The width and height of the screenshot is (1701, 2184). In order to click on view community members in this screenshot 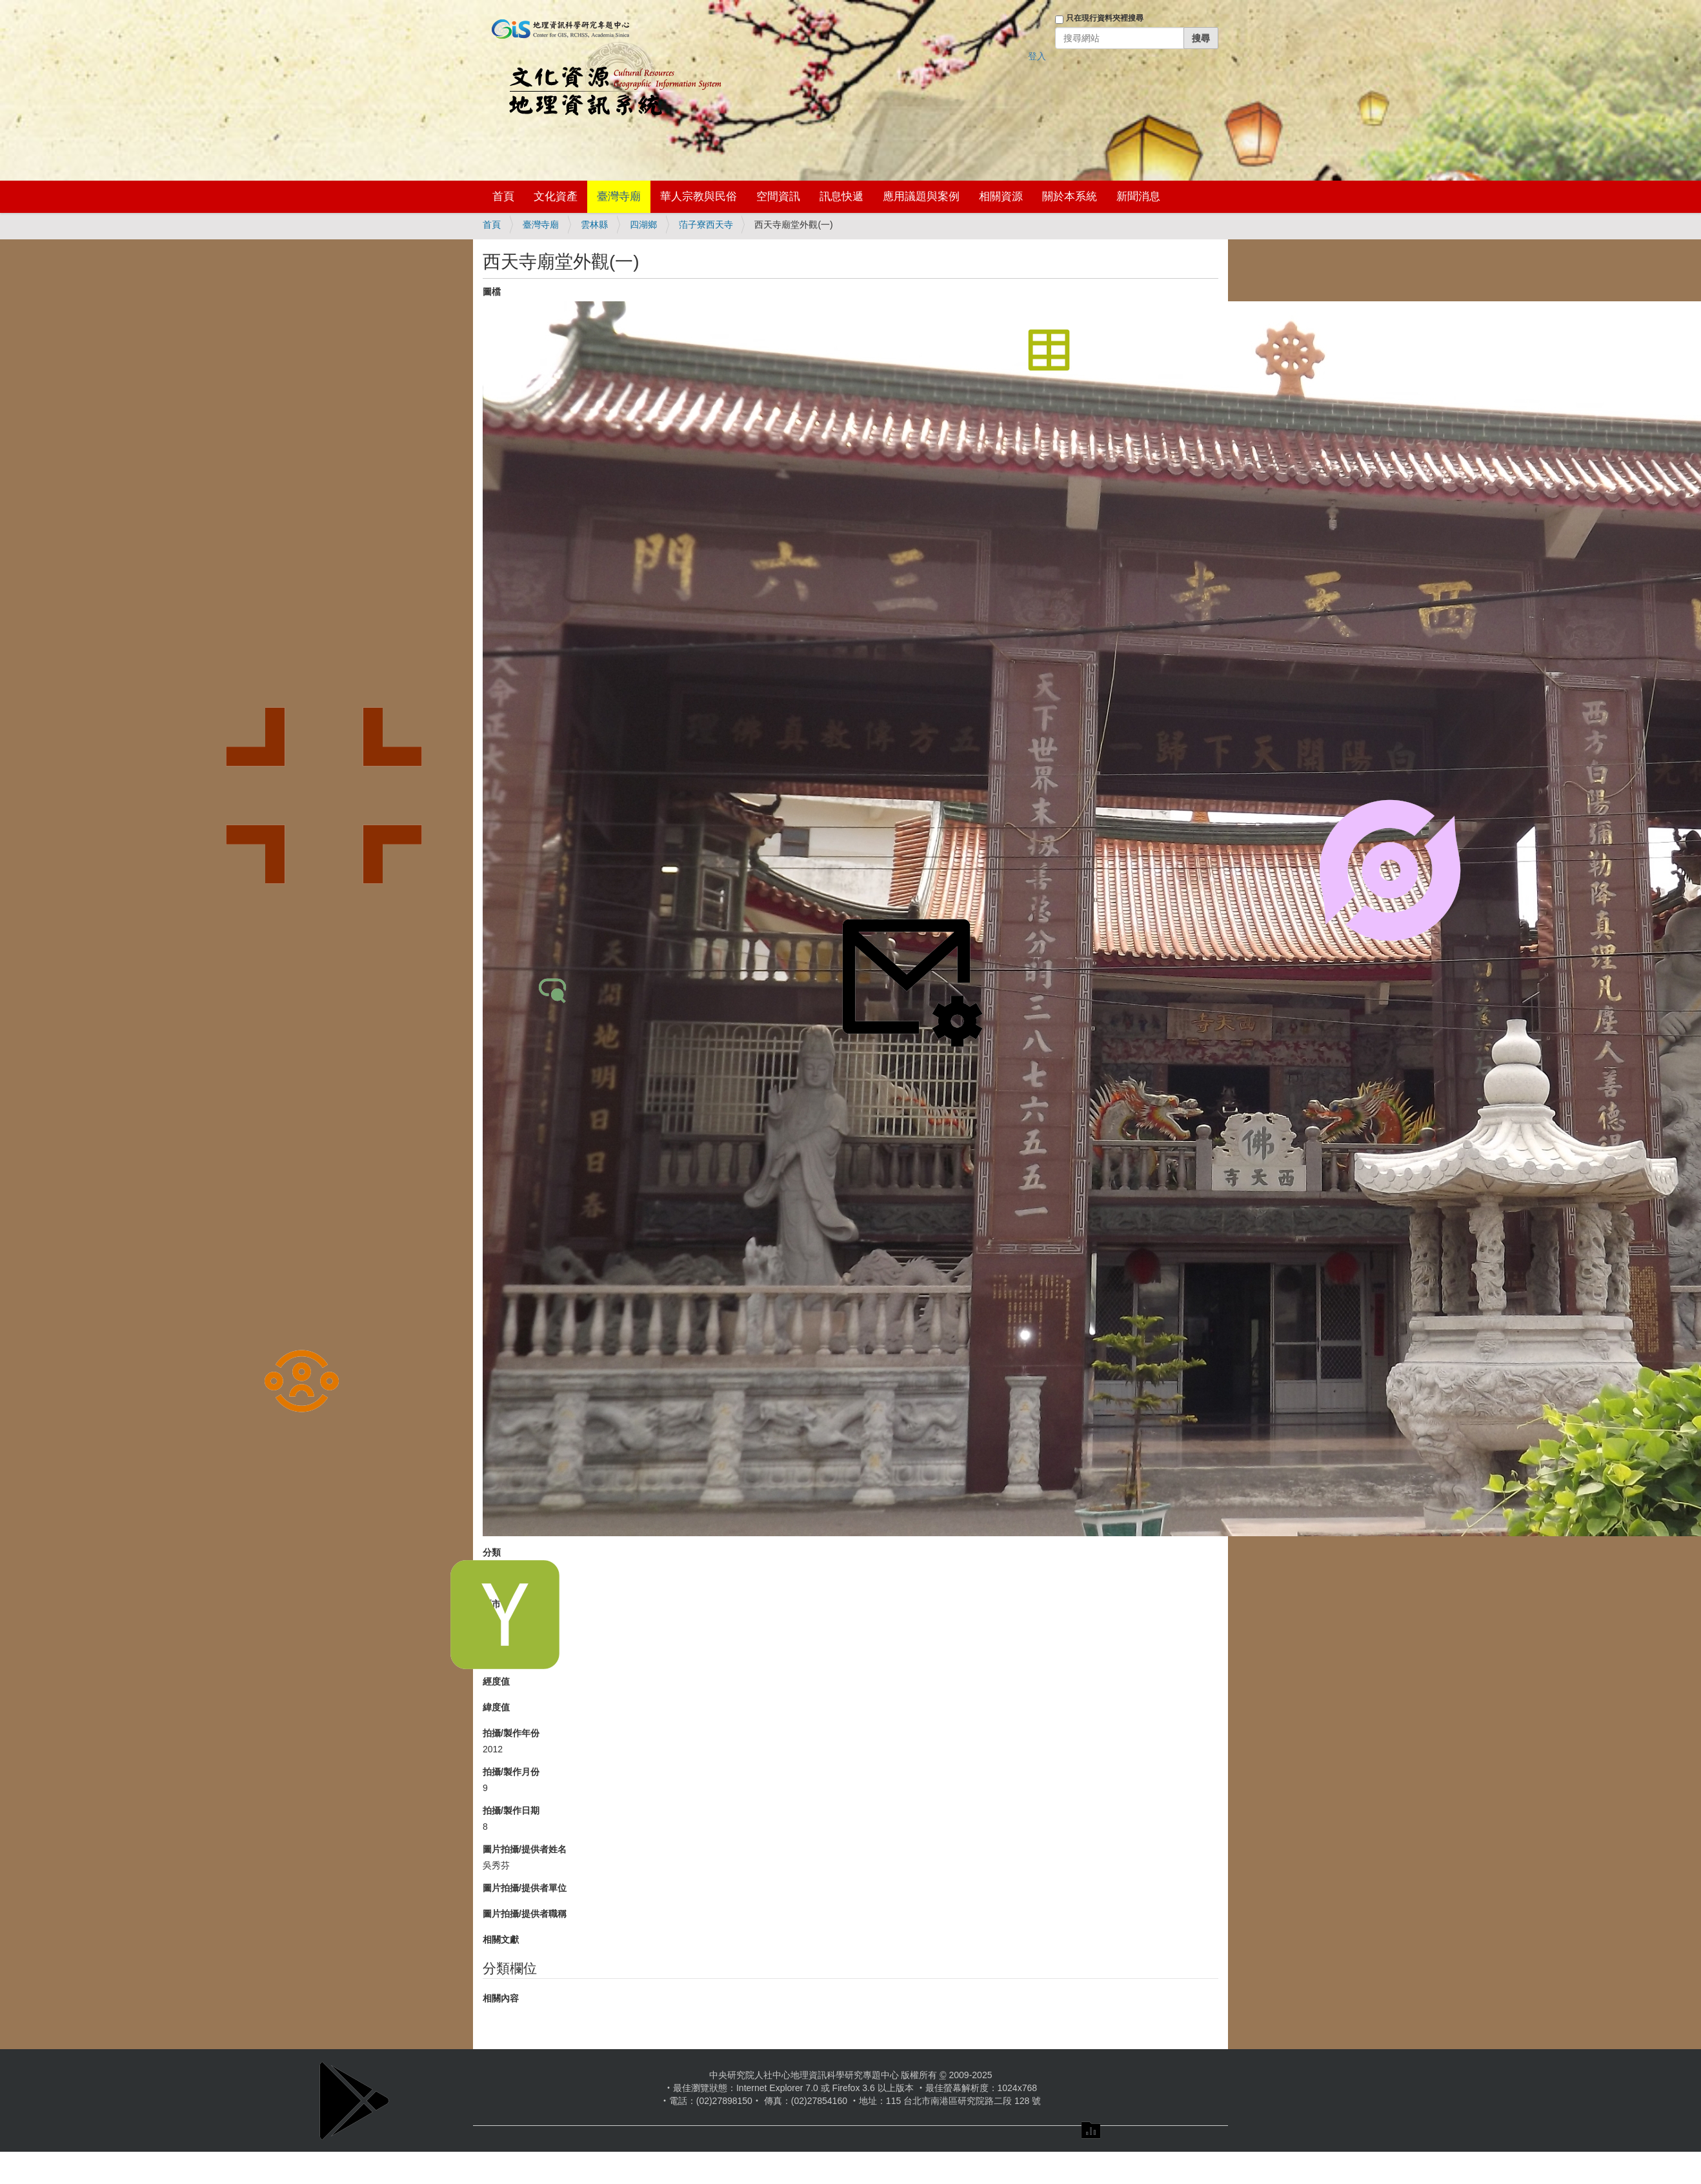, I will do `click(301, 1381)`.